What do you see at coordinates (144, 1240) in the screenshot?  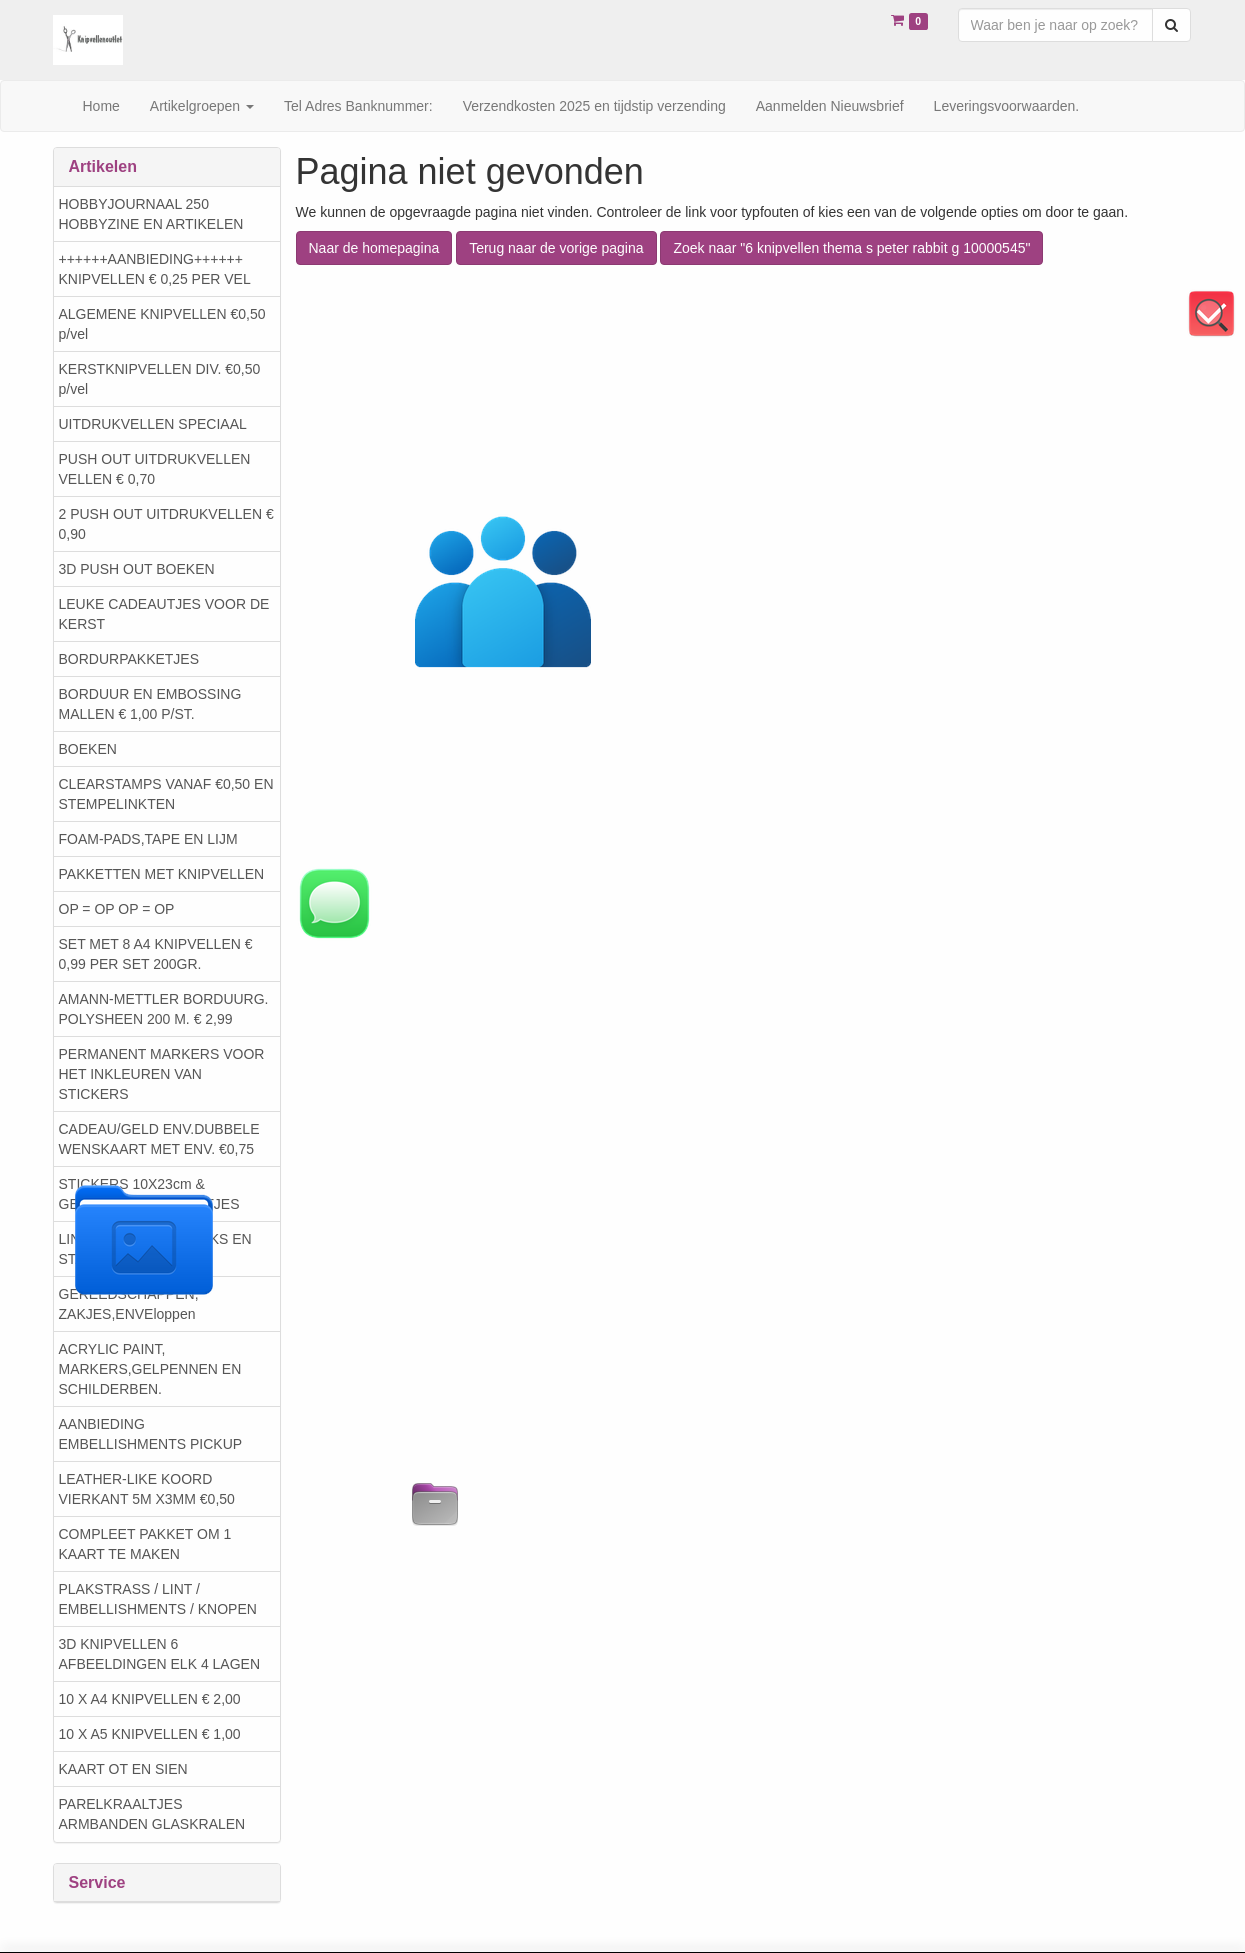 I see `open your images folder` at bounding box center [144, 1240].